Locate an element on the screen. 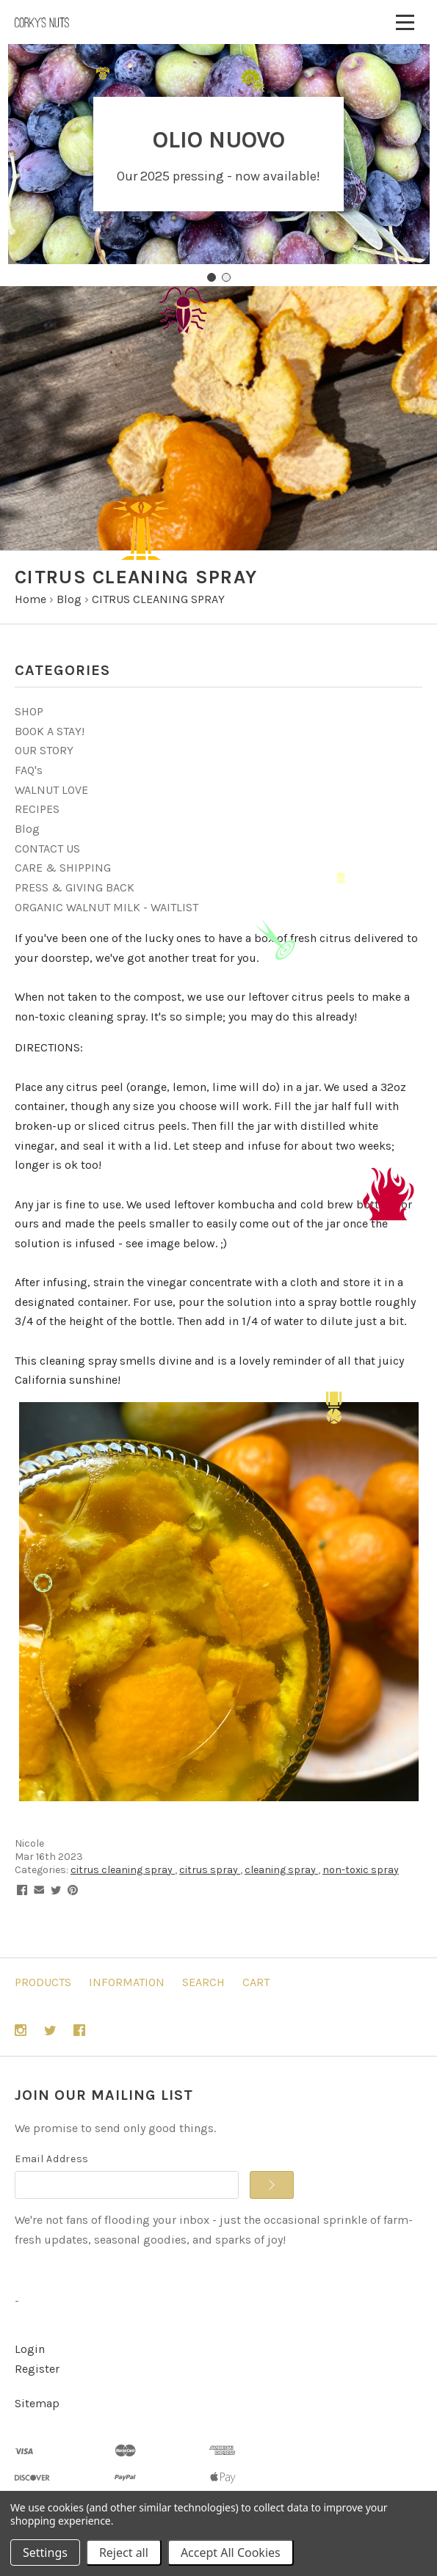 This screenshot has height=2576, width=437. indicates an enemy stronghold or boss location is located at coordinates (141, 530).